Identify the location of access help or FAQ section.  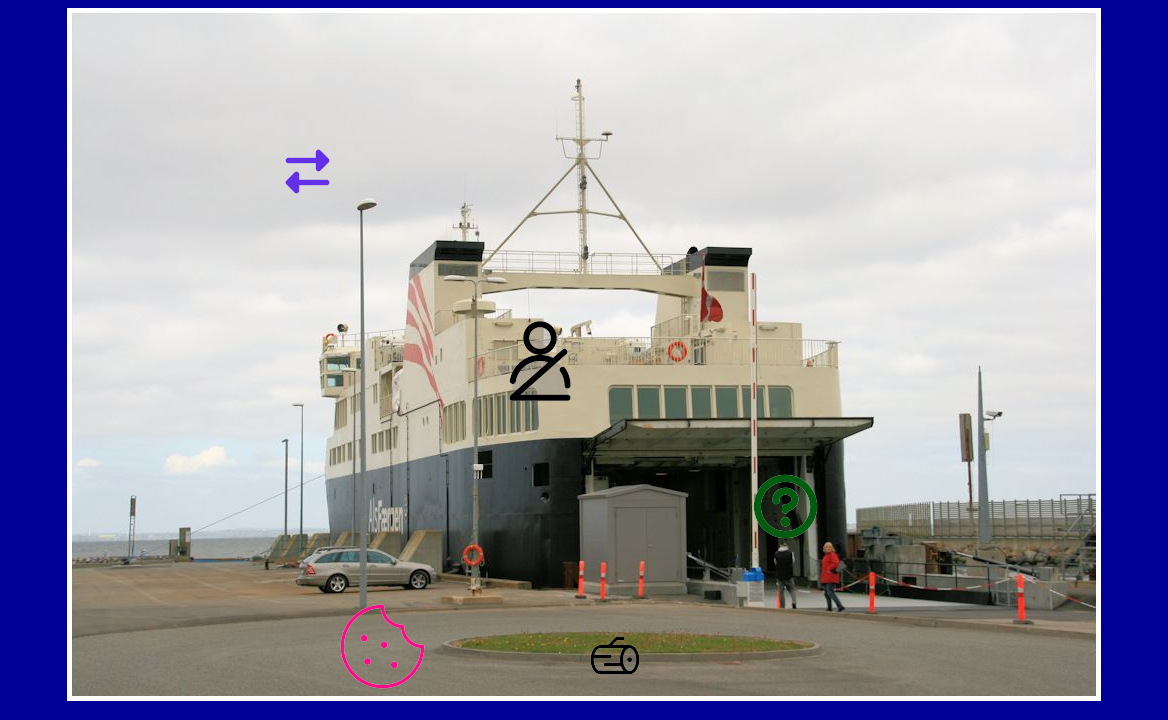
(785, 506).